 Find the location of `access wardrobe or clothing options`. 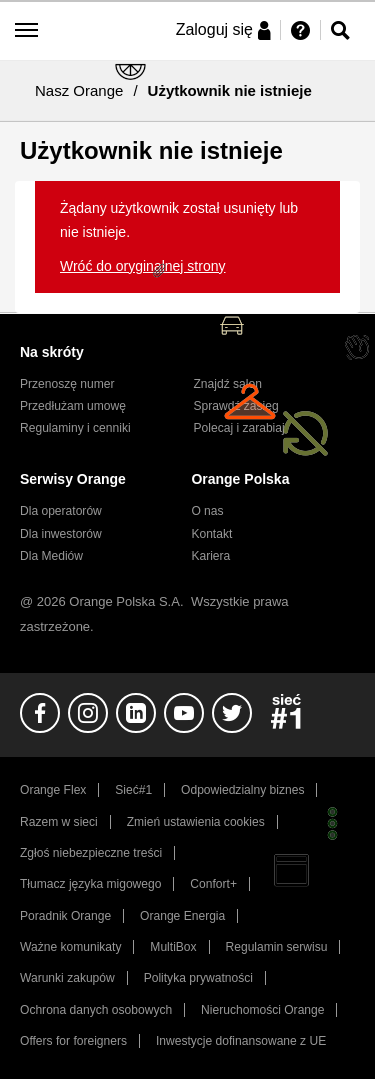

access wardrobe or clothing options is located at coordinates (250, 404).